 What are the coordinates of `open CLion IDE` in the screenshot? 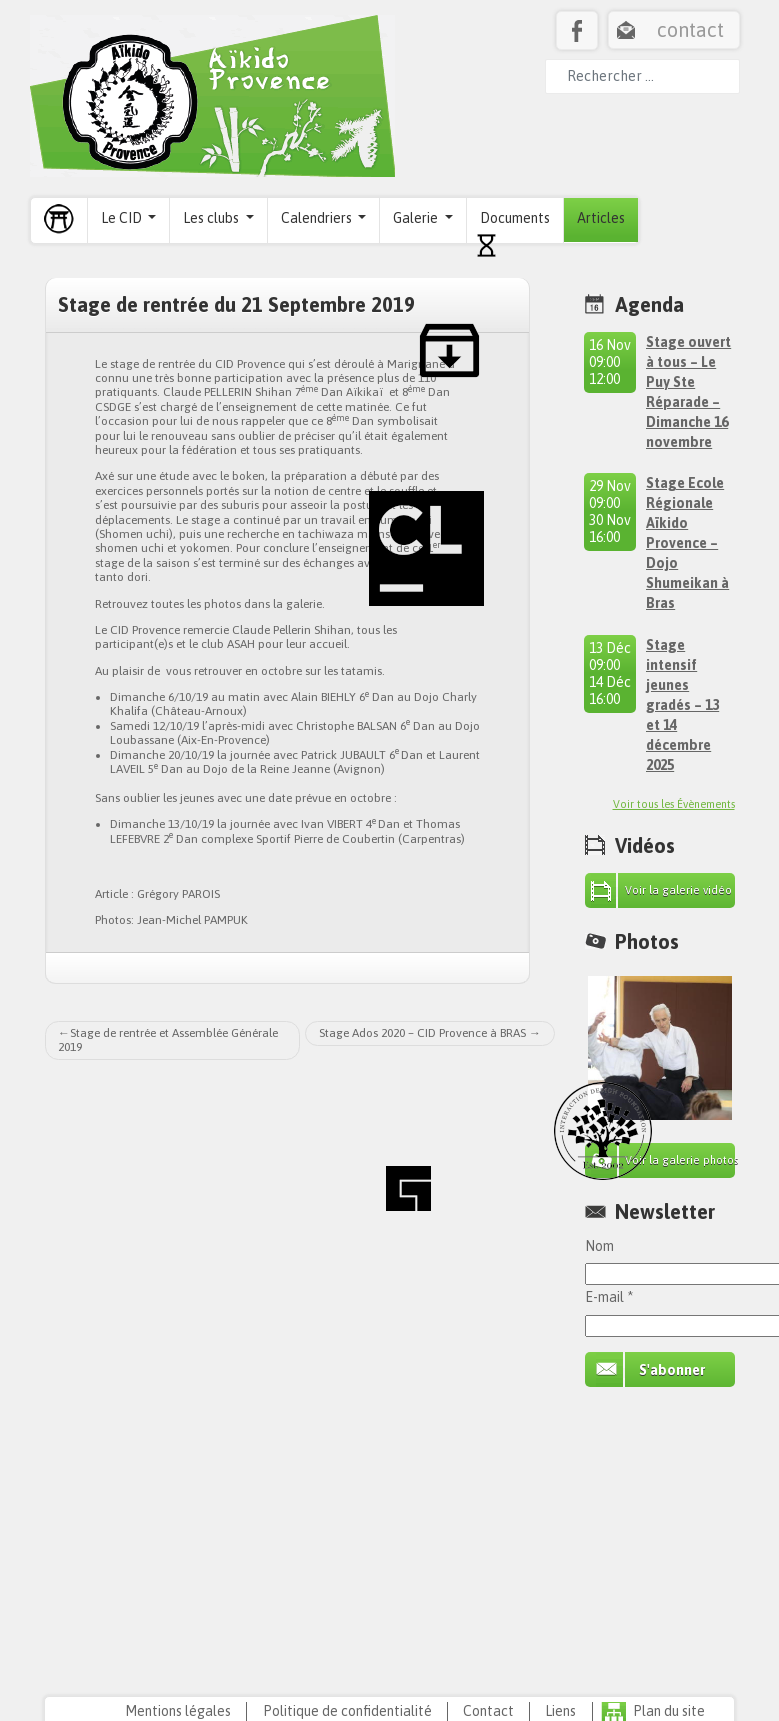 It's located at (426, 548).